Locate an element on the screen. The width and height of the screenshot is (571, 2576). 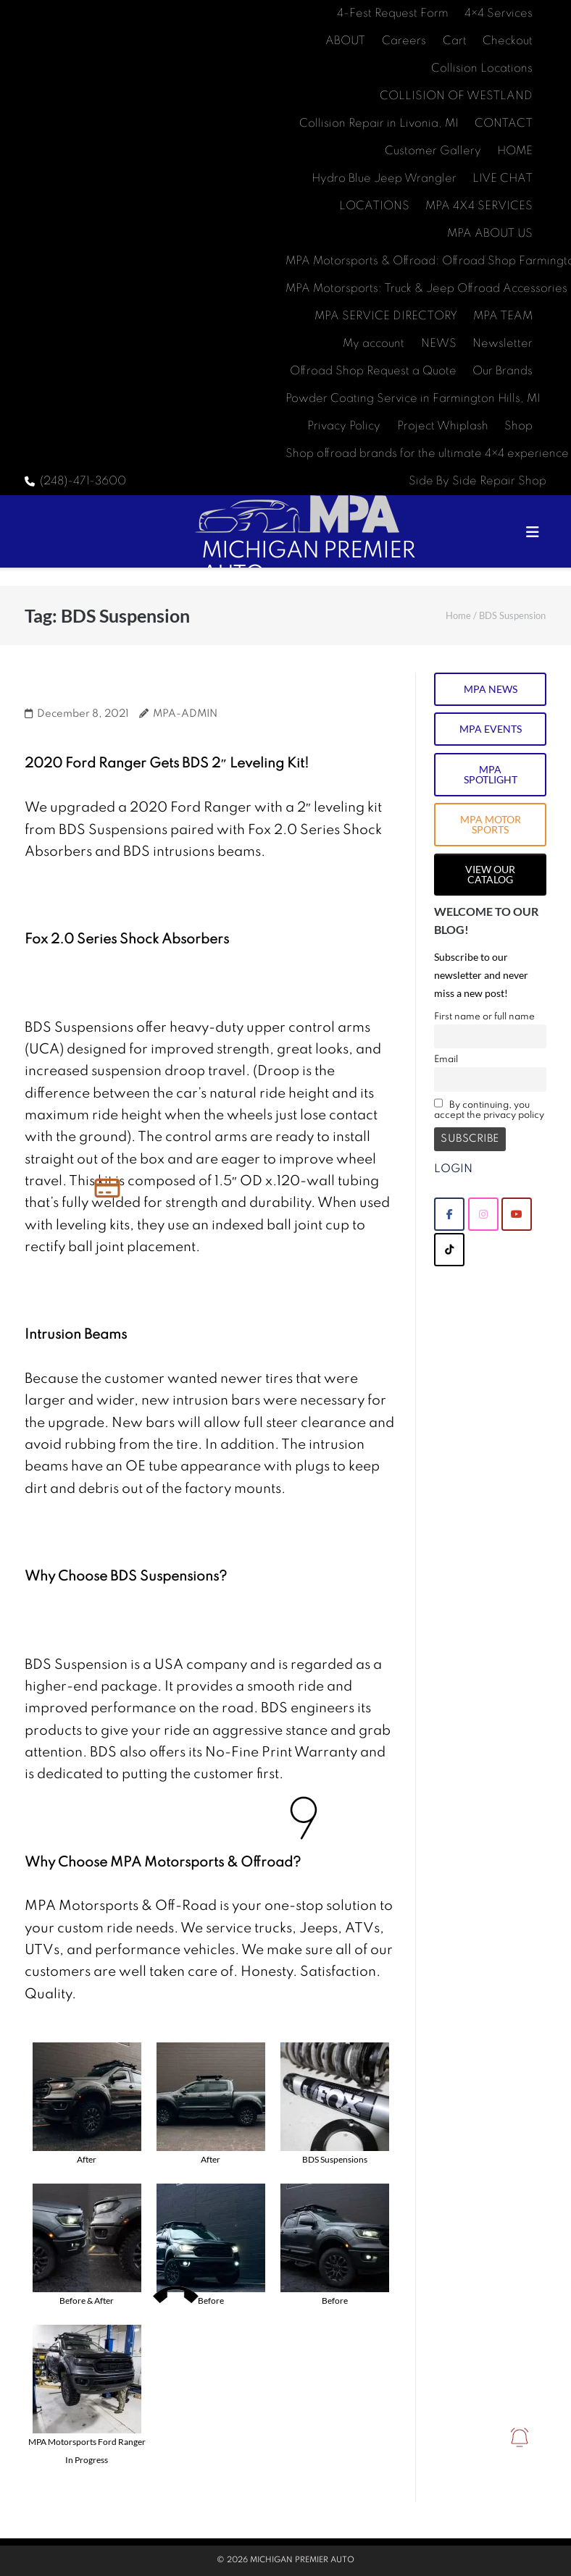
end the current phone call is located at coordinates (175, 2295).